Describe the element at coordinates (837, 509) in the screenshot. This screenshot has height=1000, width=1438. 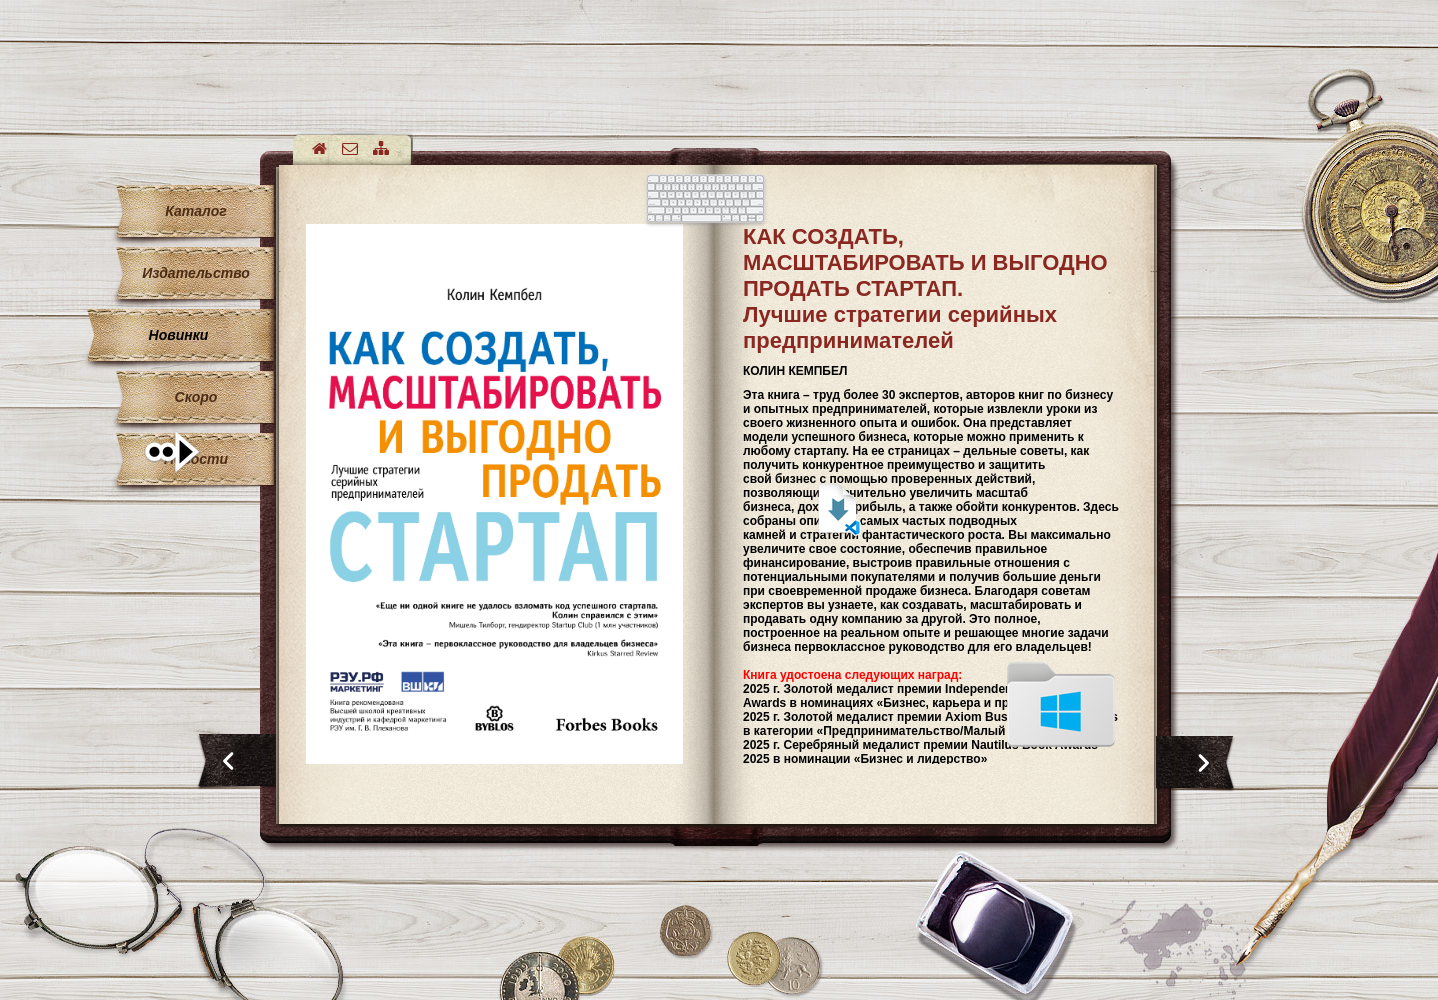
I see `open or preview a markdown file` at that location.